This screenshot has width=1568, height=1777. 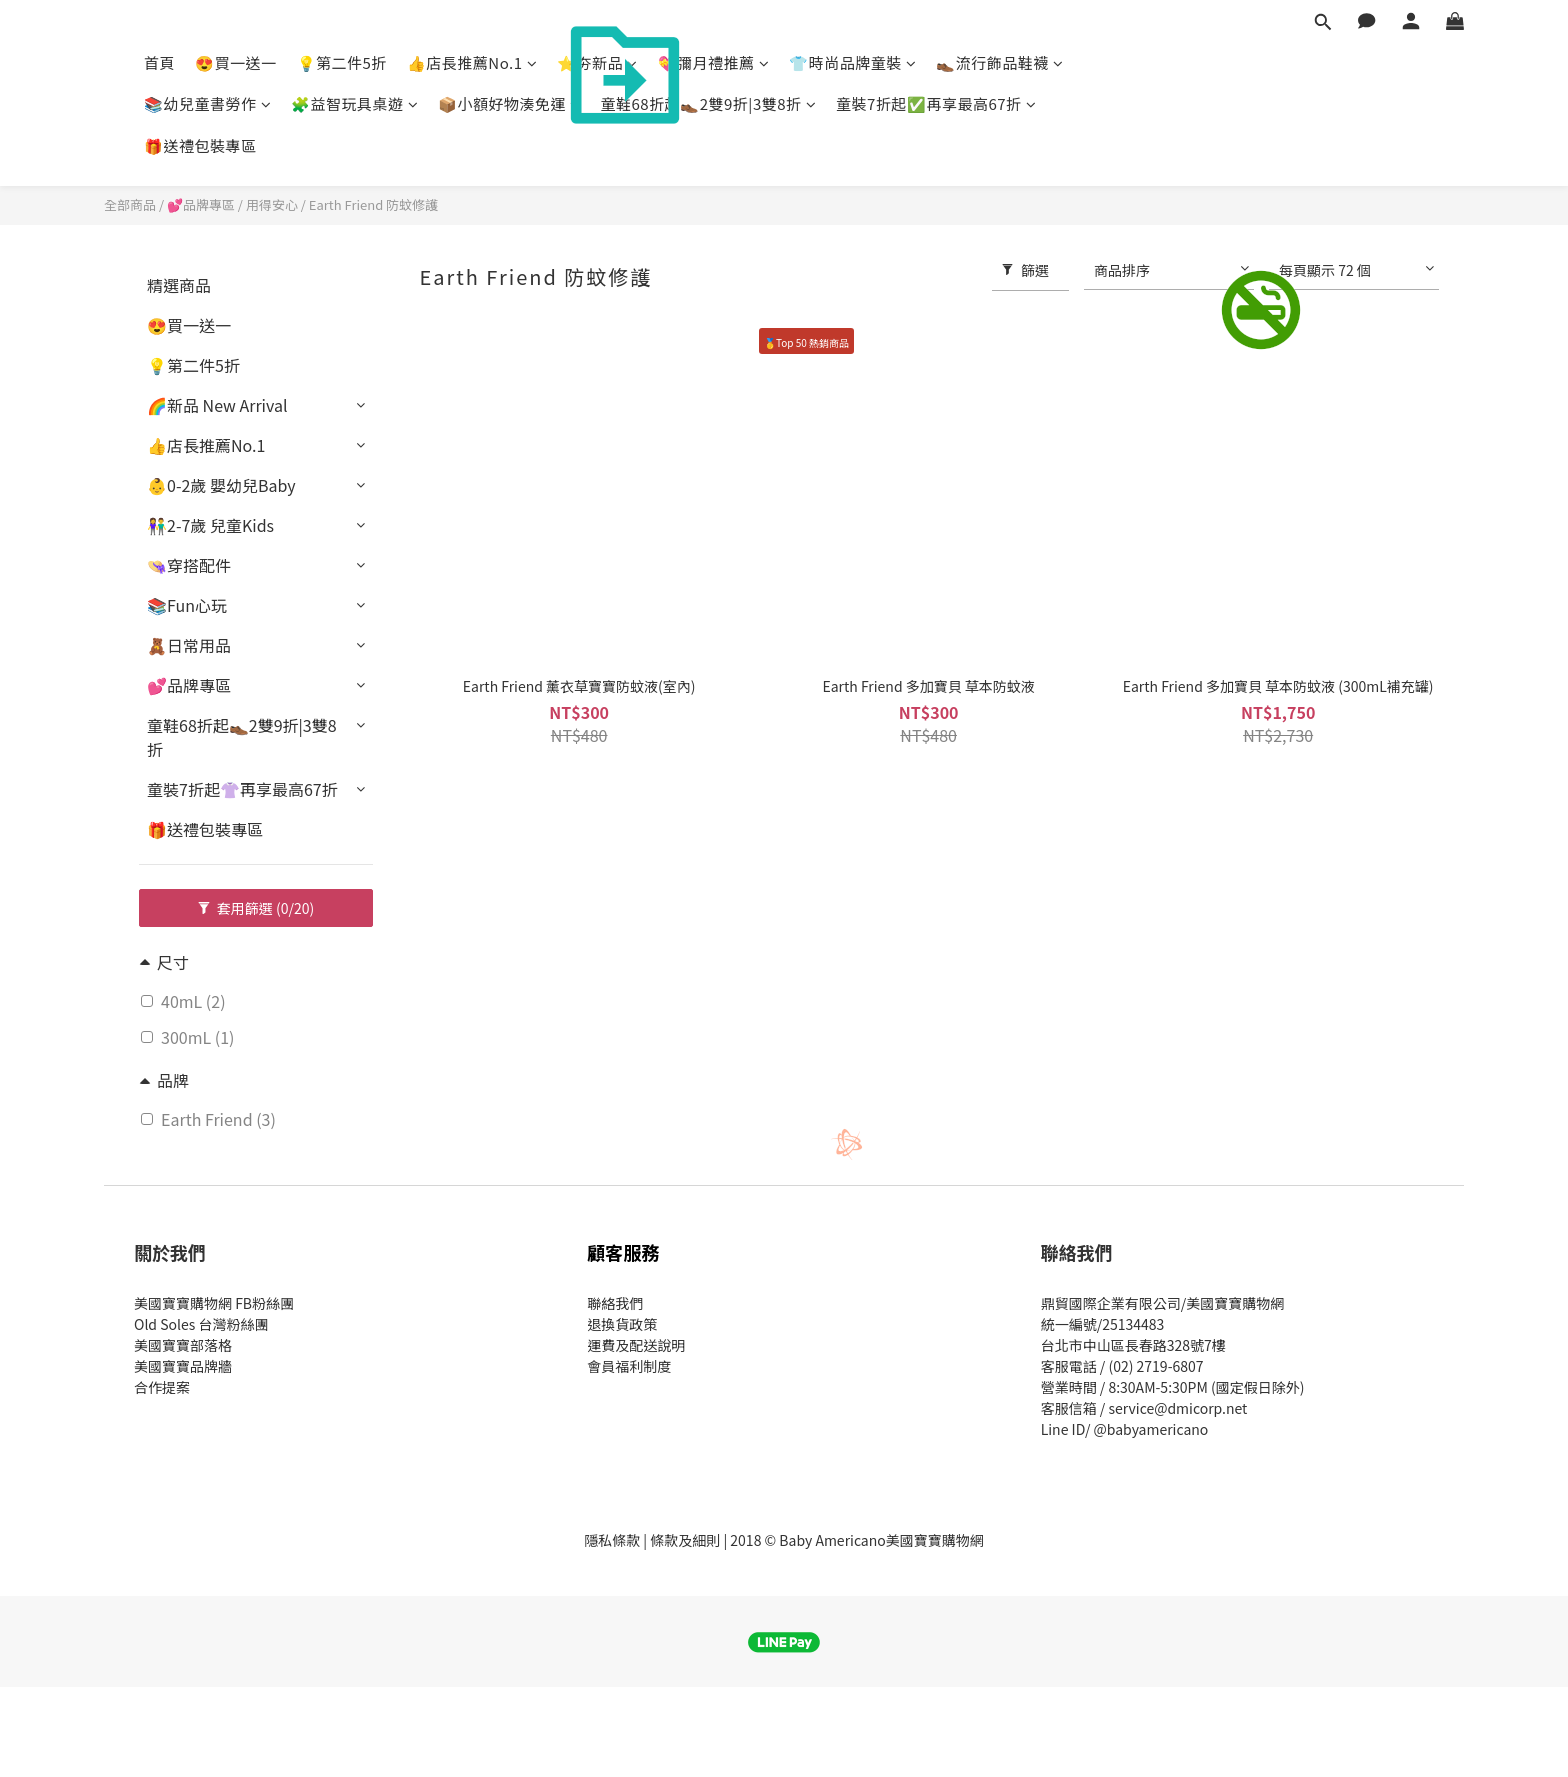 I want to click on launch Battle.net gaming platform, so click(x=846, y=1144).